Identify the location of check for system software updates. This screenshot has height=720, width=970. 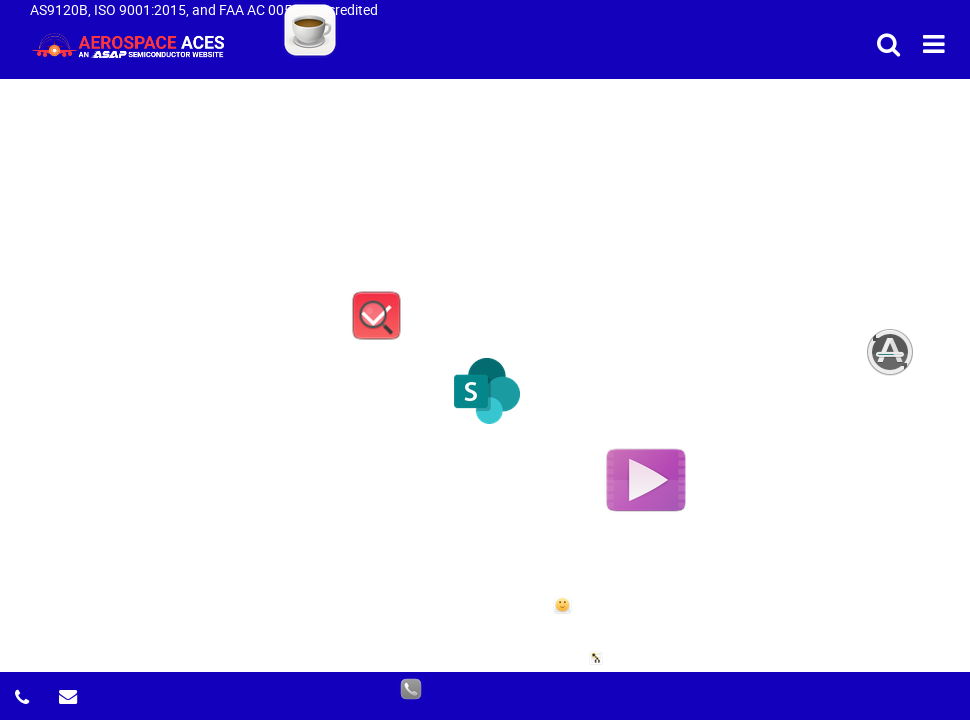
(890, 352).